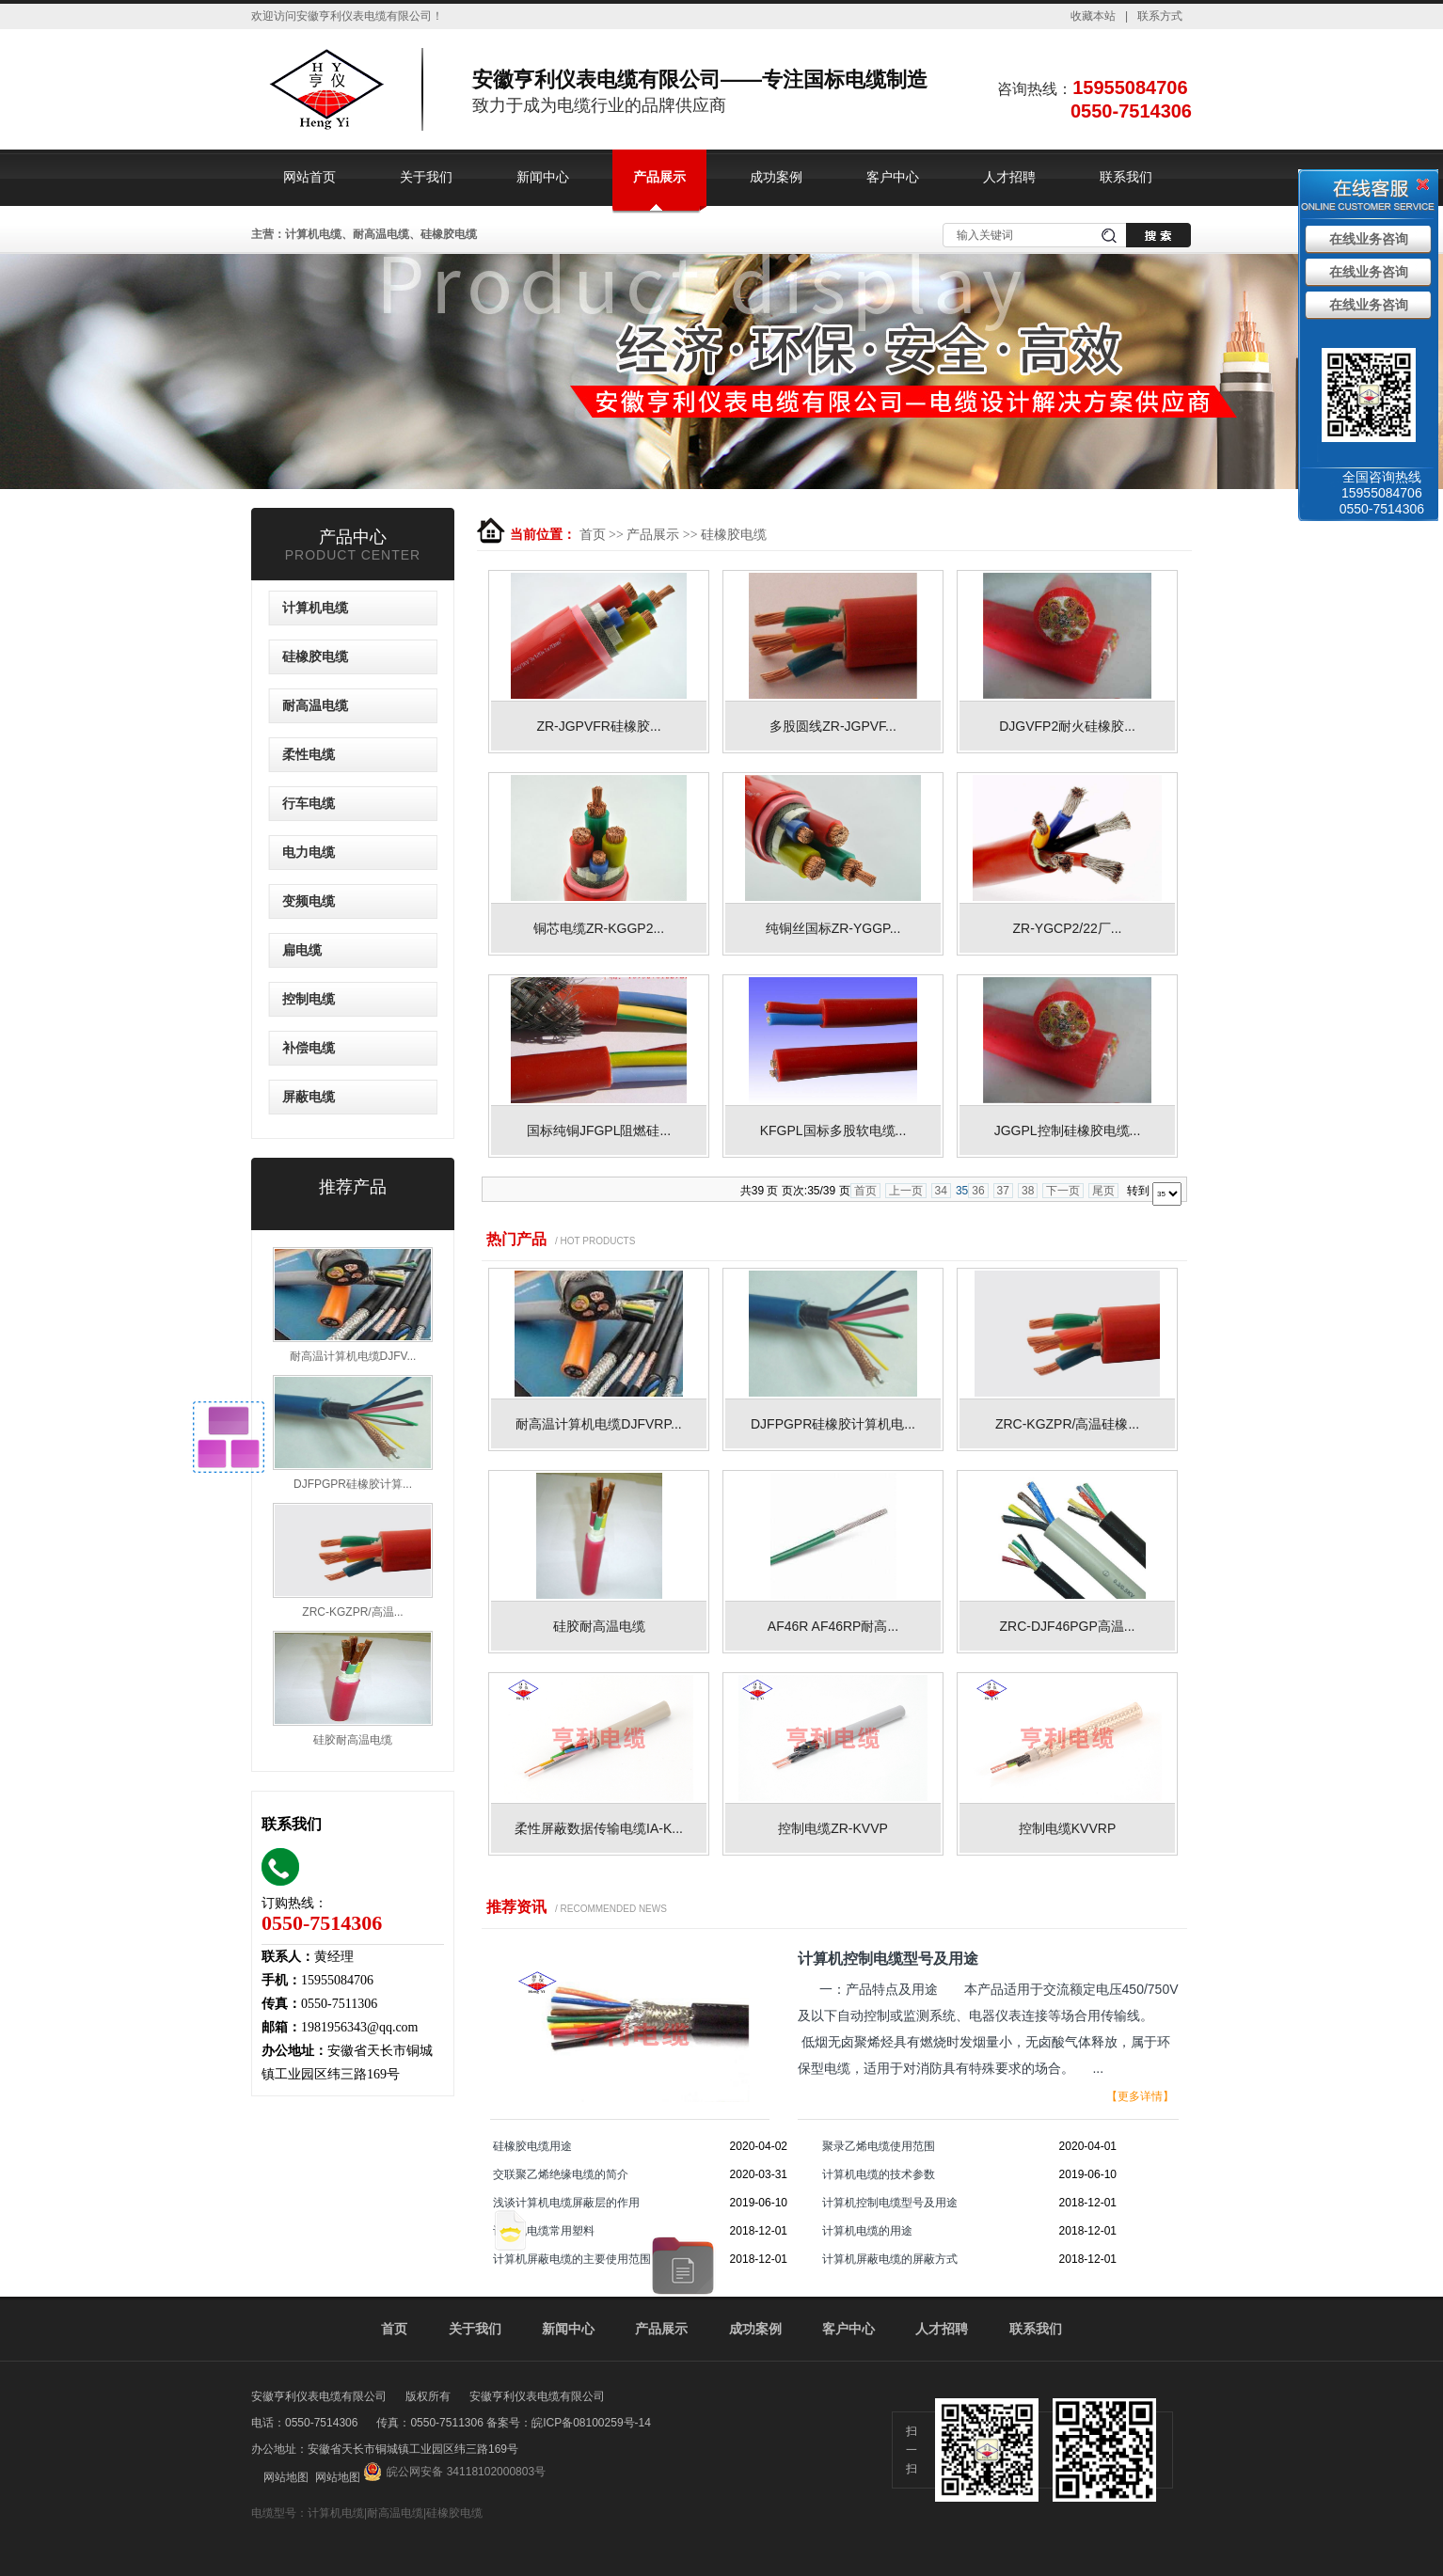  I want to click on select all items in the current view, so click(229, 1437).